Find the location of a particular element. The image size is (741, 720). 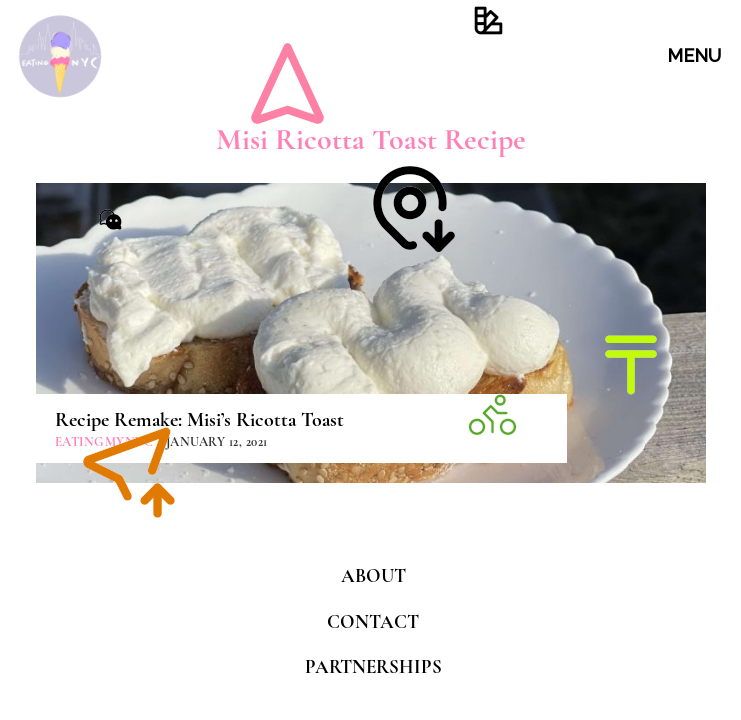

access color palette or theme settings is located at coordinates (488, 20).